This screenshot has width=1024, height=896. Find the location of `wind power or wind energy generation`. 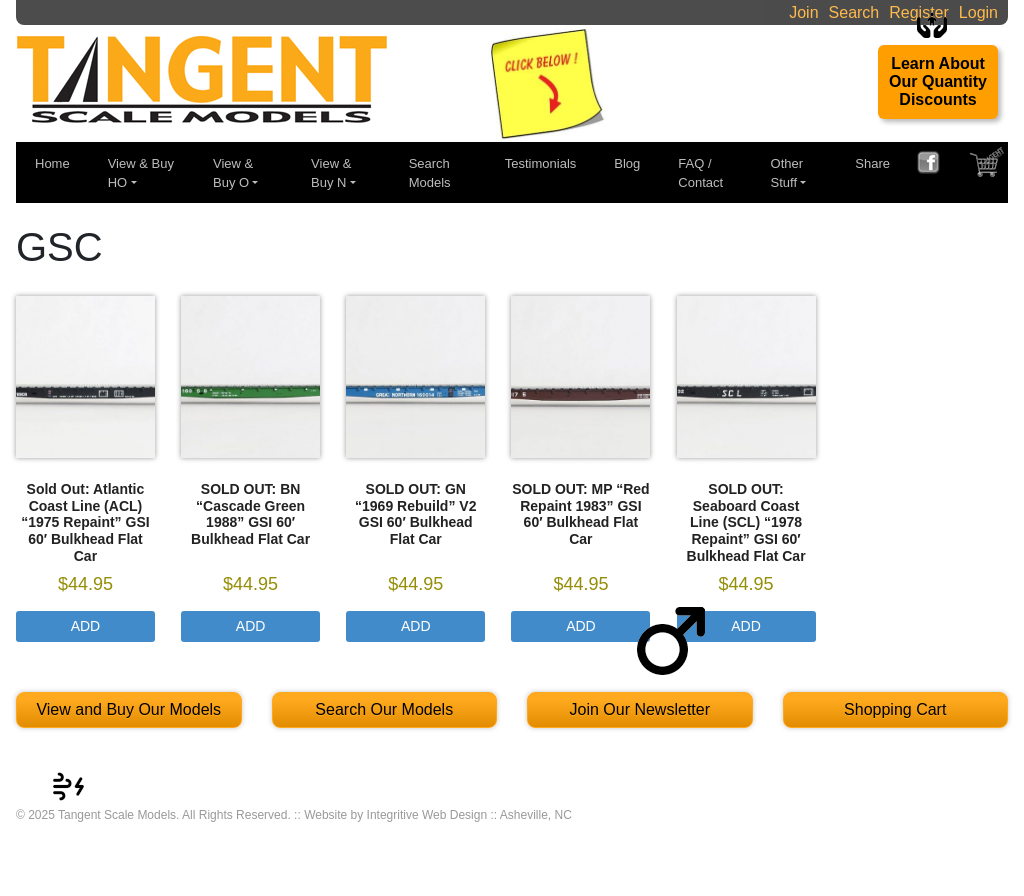

wind power or wind energy generation is located at coordinates (68, 786).